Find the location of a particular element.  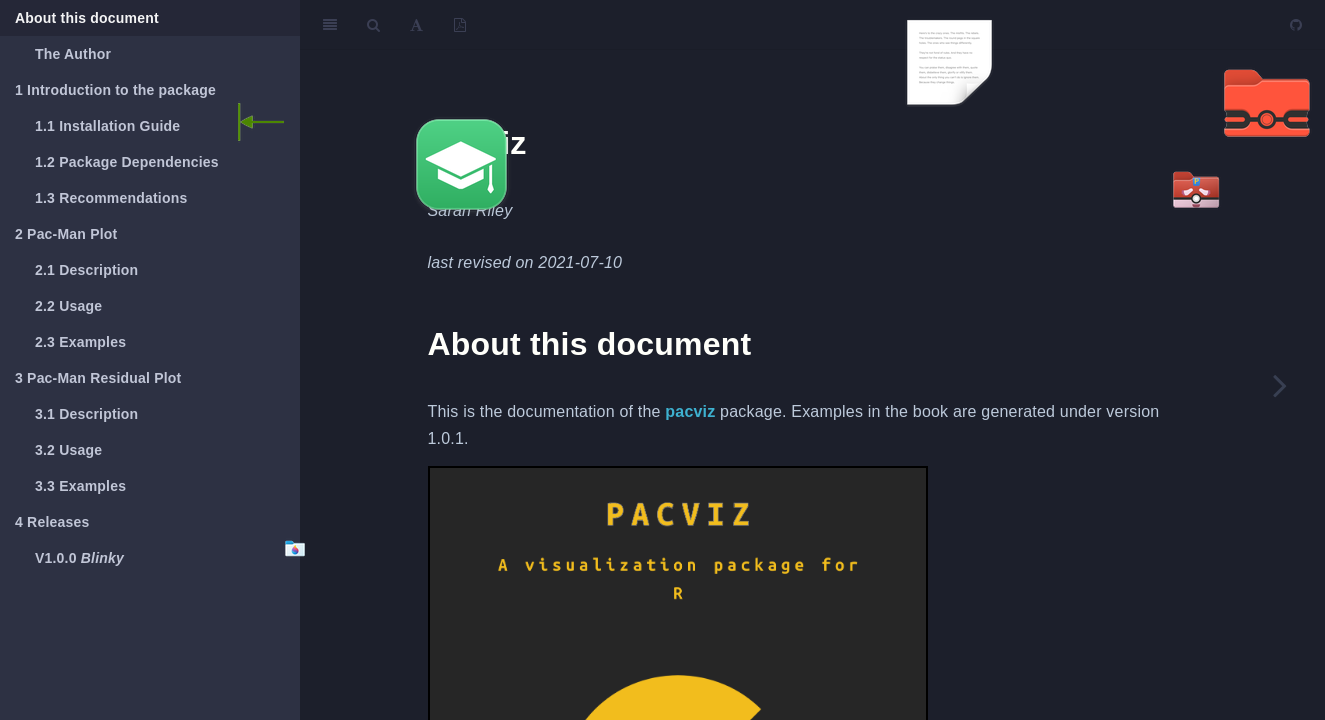

open folder containing cherish ball pokémon or event pokémon is located at coordinates (1266, 105).